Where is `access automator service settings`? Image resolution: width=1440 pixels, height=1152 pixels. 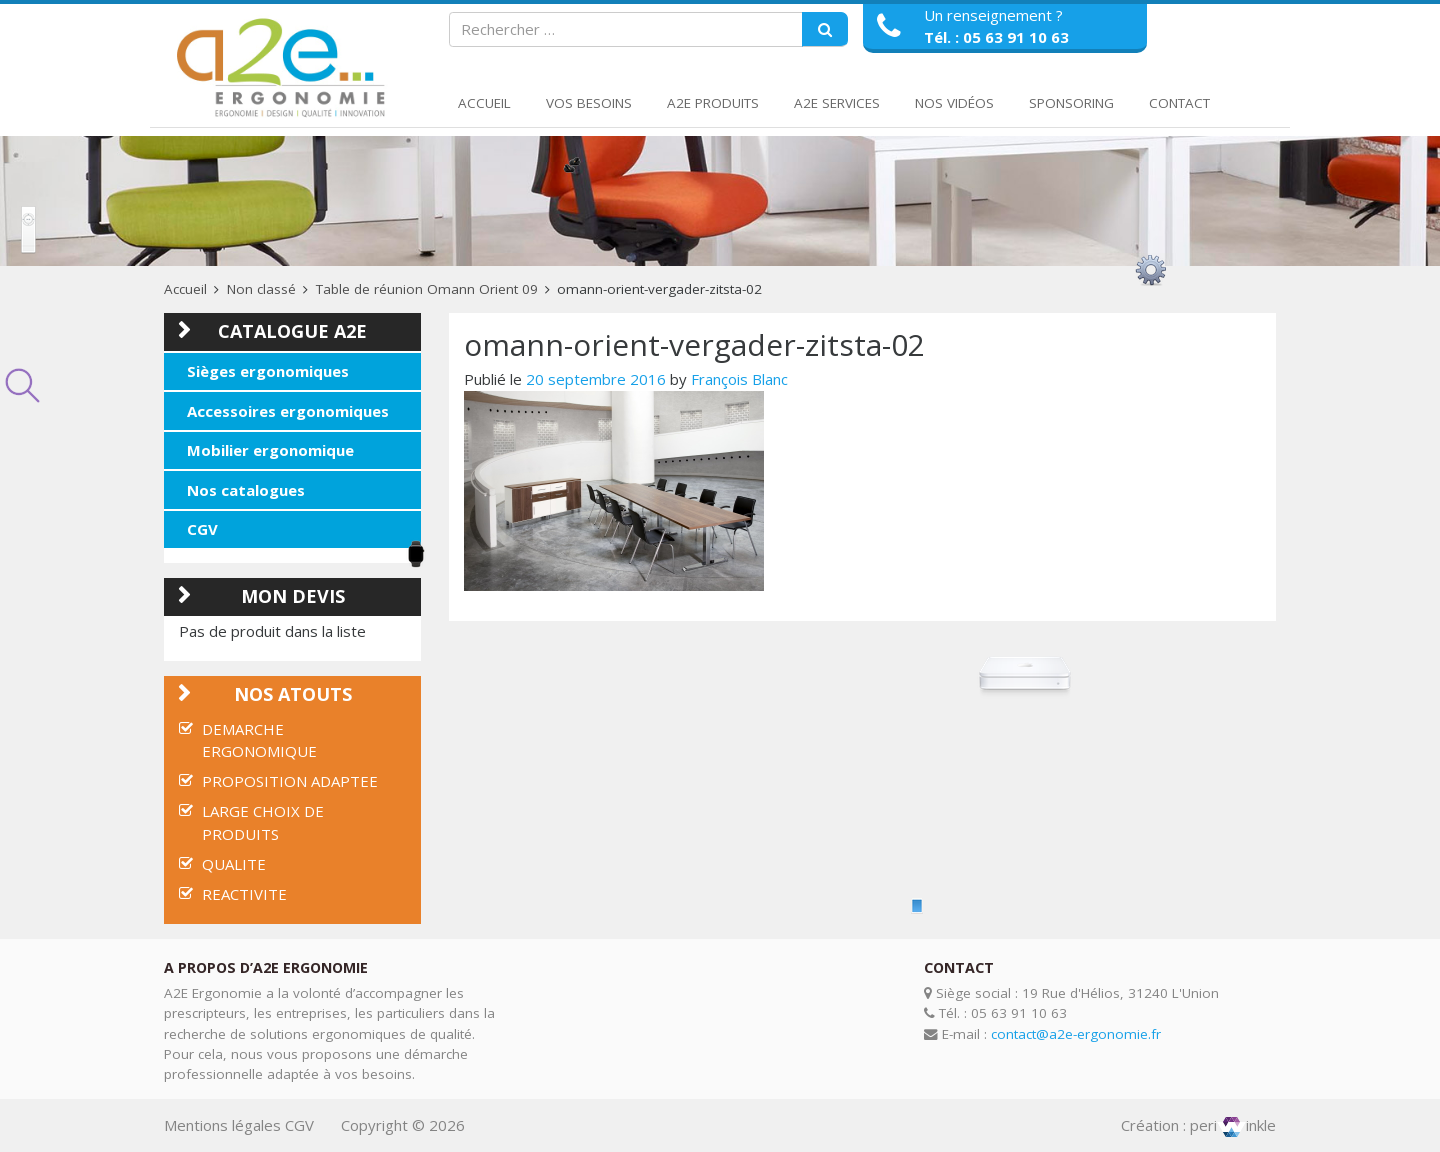 access automator service settings is located at coordinates (1150, 270).